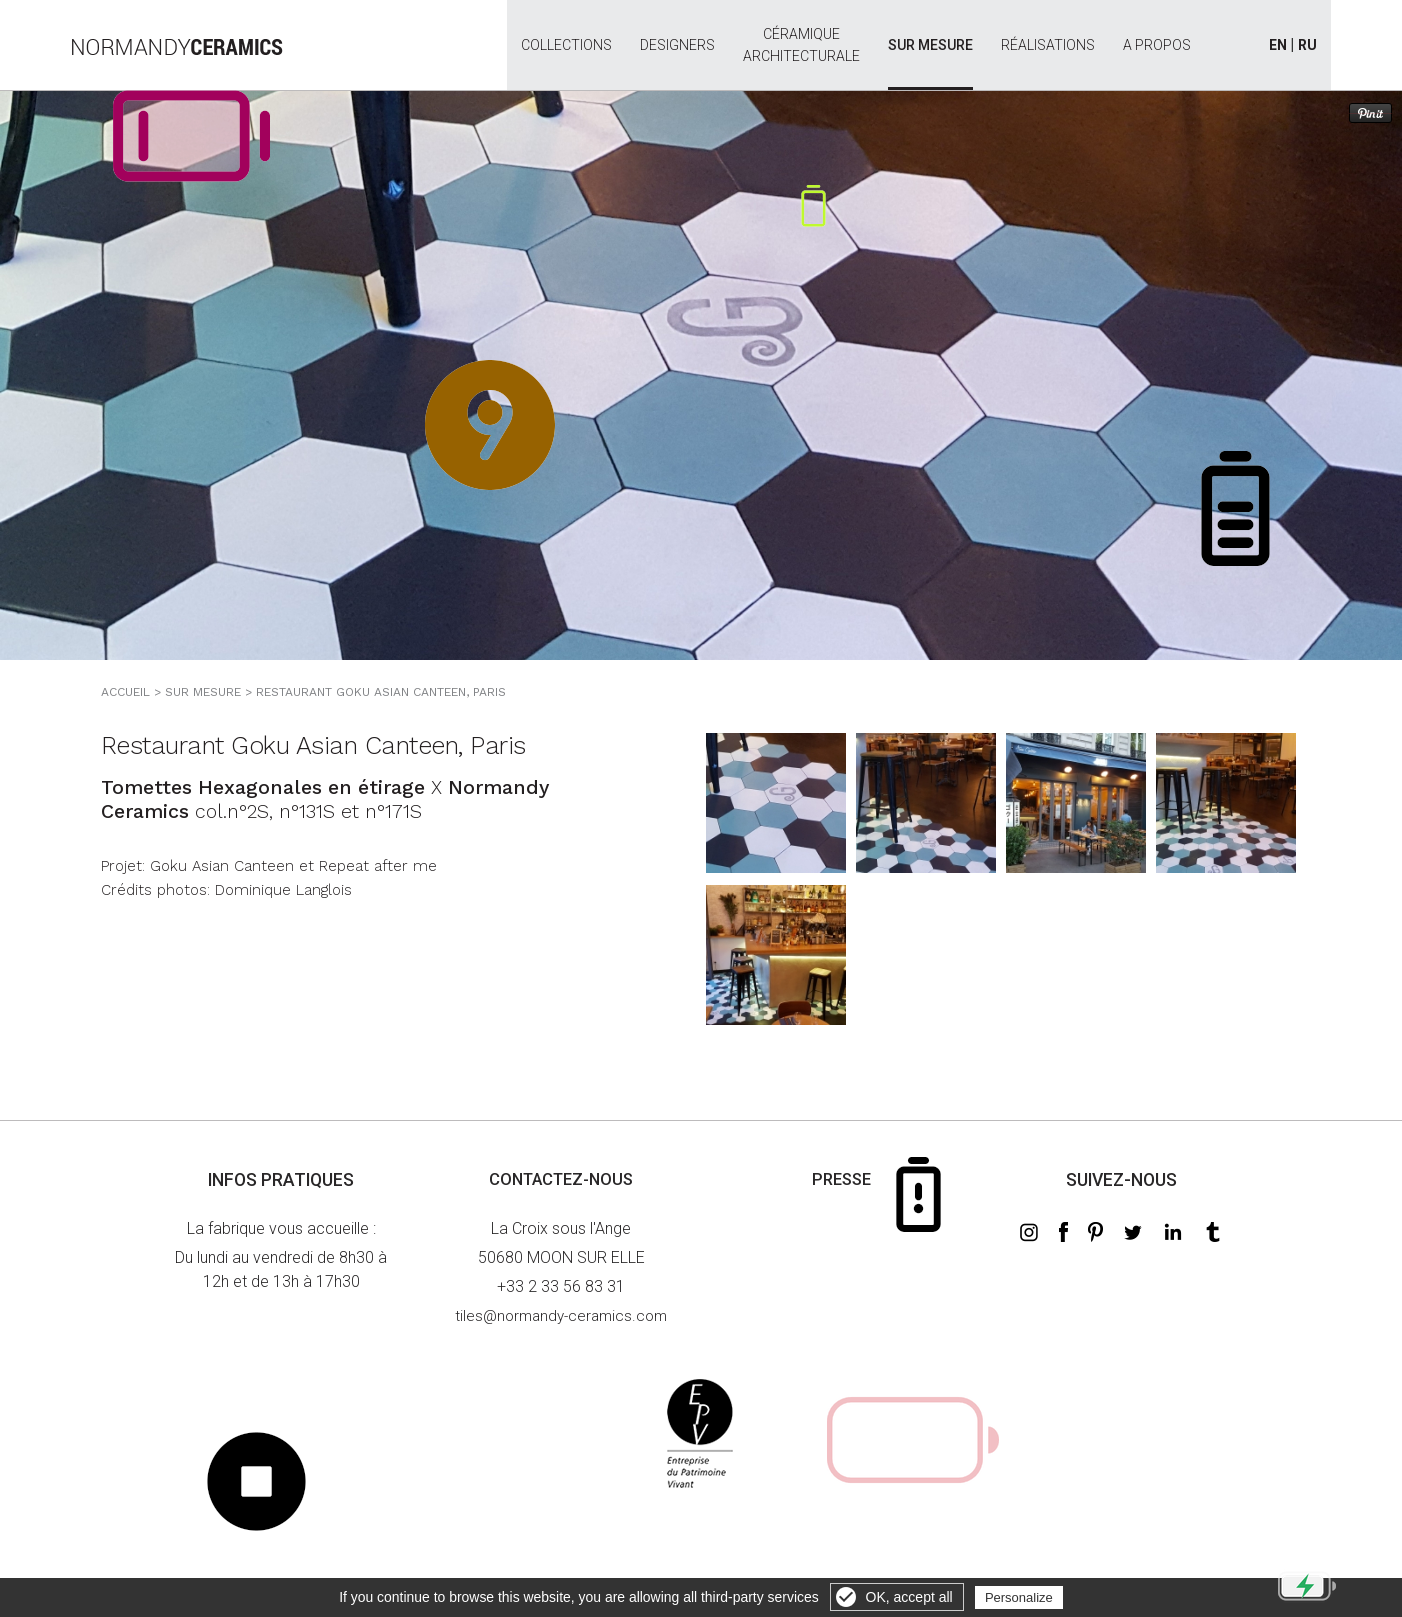 The width and height of the screenshot is (1402, 1617). I want to click on indicates low battery level, so click(189, 136).